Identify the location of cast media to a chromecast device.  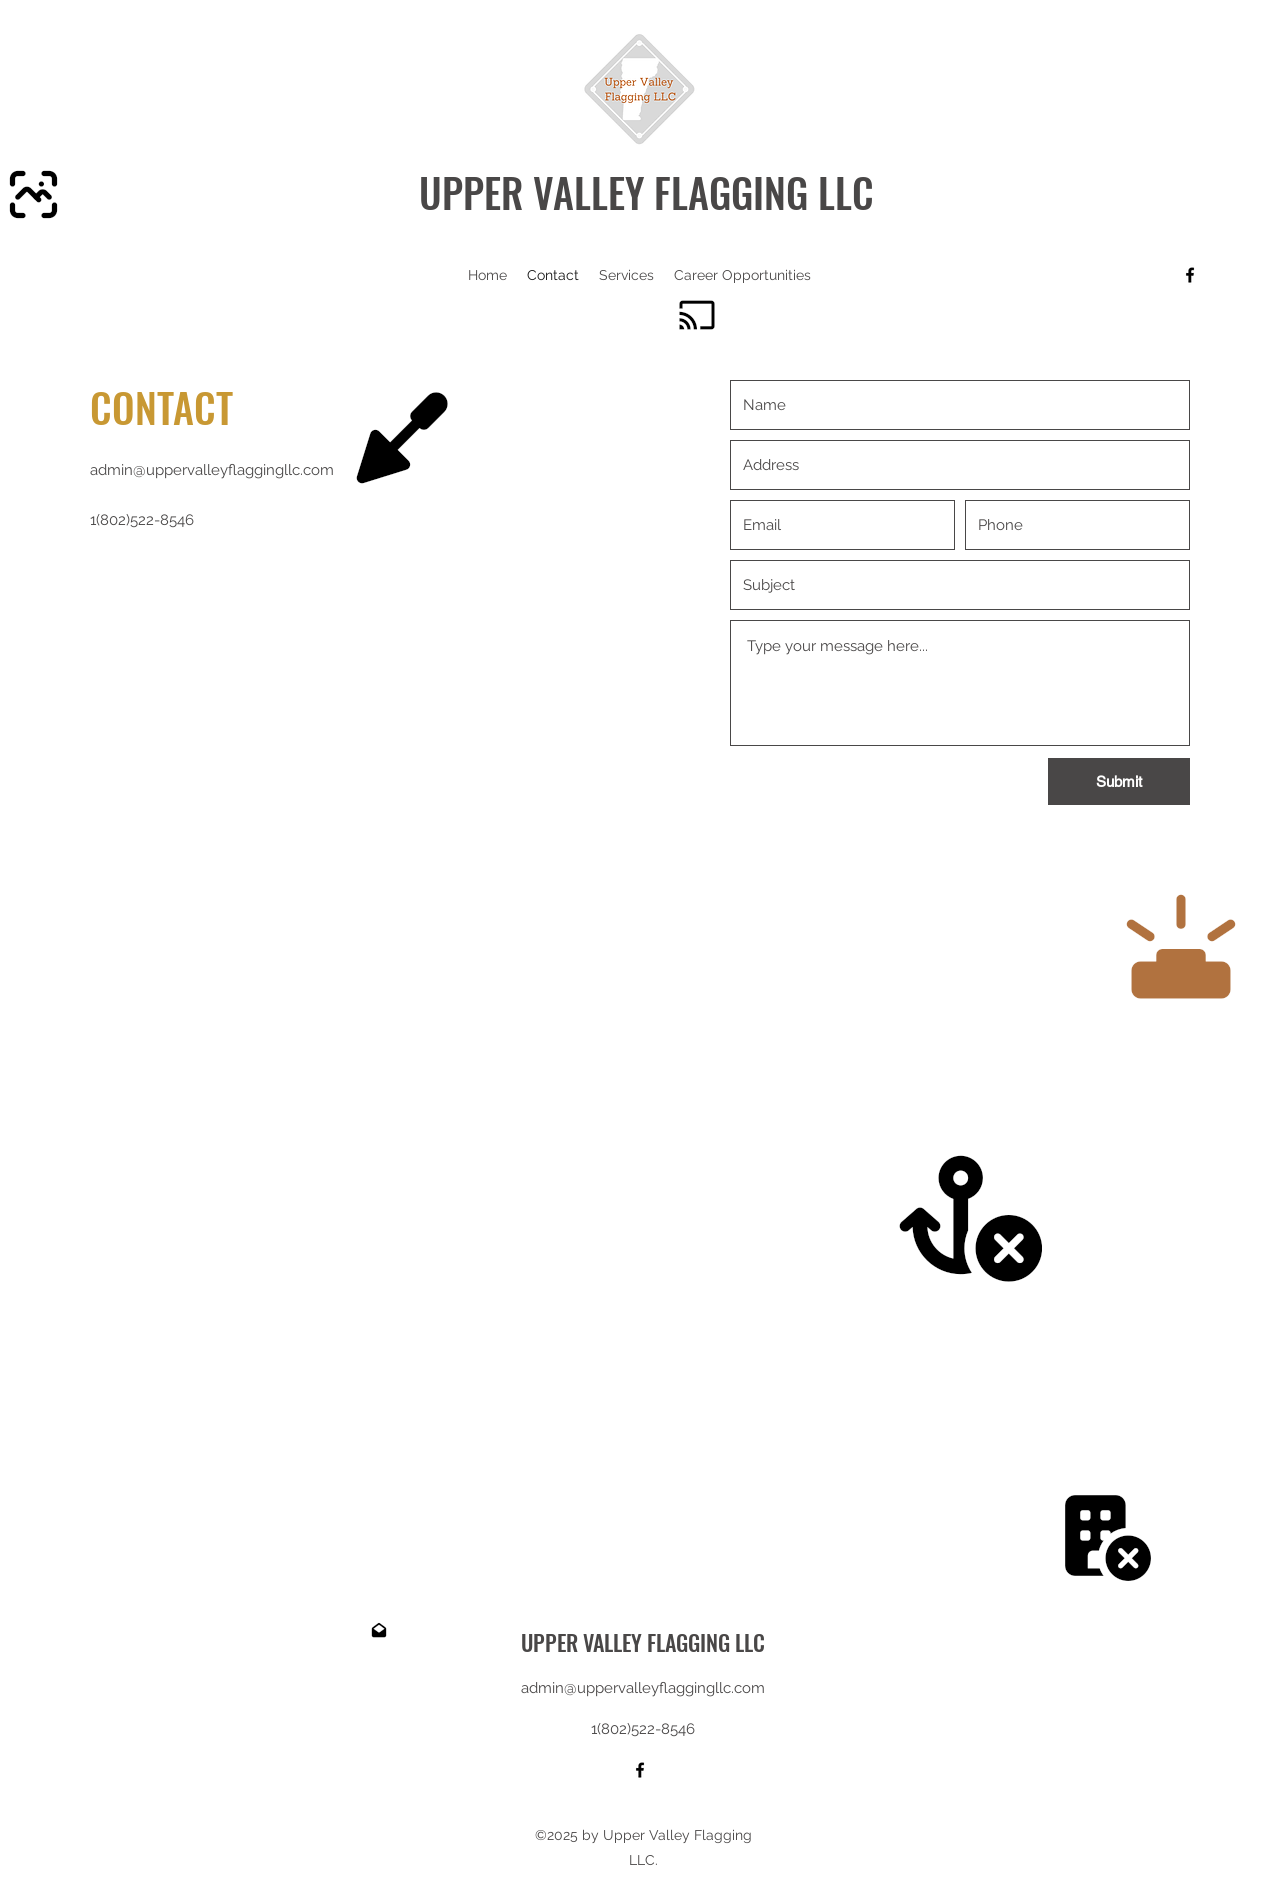
(697, 315).